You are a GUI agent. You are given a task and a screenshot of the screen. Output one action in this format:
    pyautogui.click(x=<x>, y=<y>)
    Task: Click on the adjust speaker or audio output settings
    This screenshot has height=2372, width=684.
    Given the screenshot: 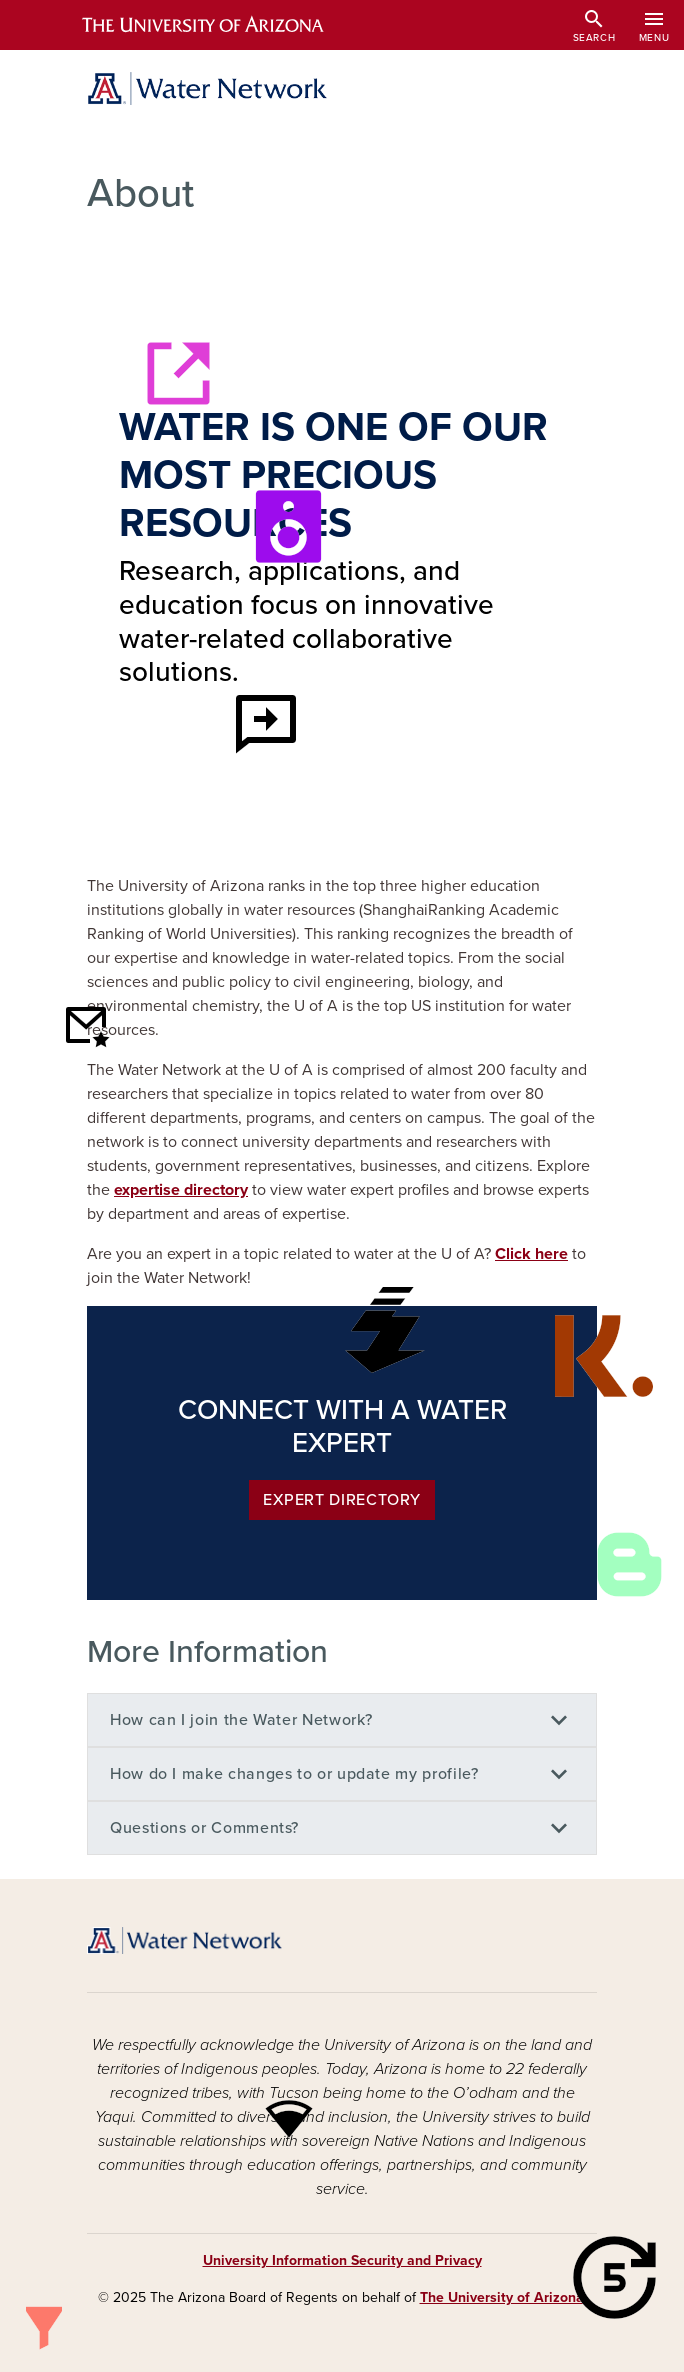 What is the action you would take?
    pyautogui.click(x=288, y=526)
    